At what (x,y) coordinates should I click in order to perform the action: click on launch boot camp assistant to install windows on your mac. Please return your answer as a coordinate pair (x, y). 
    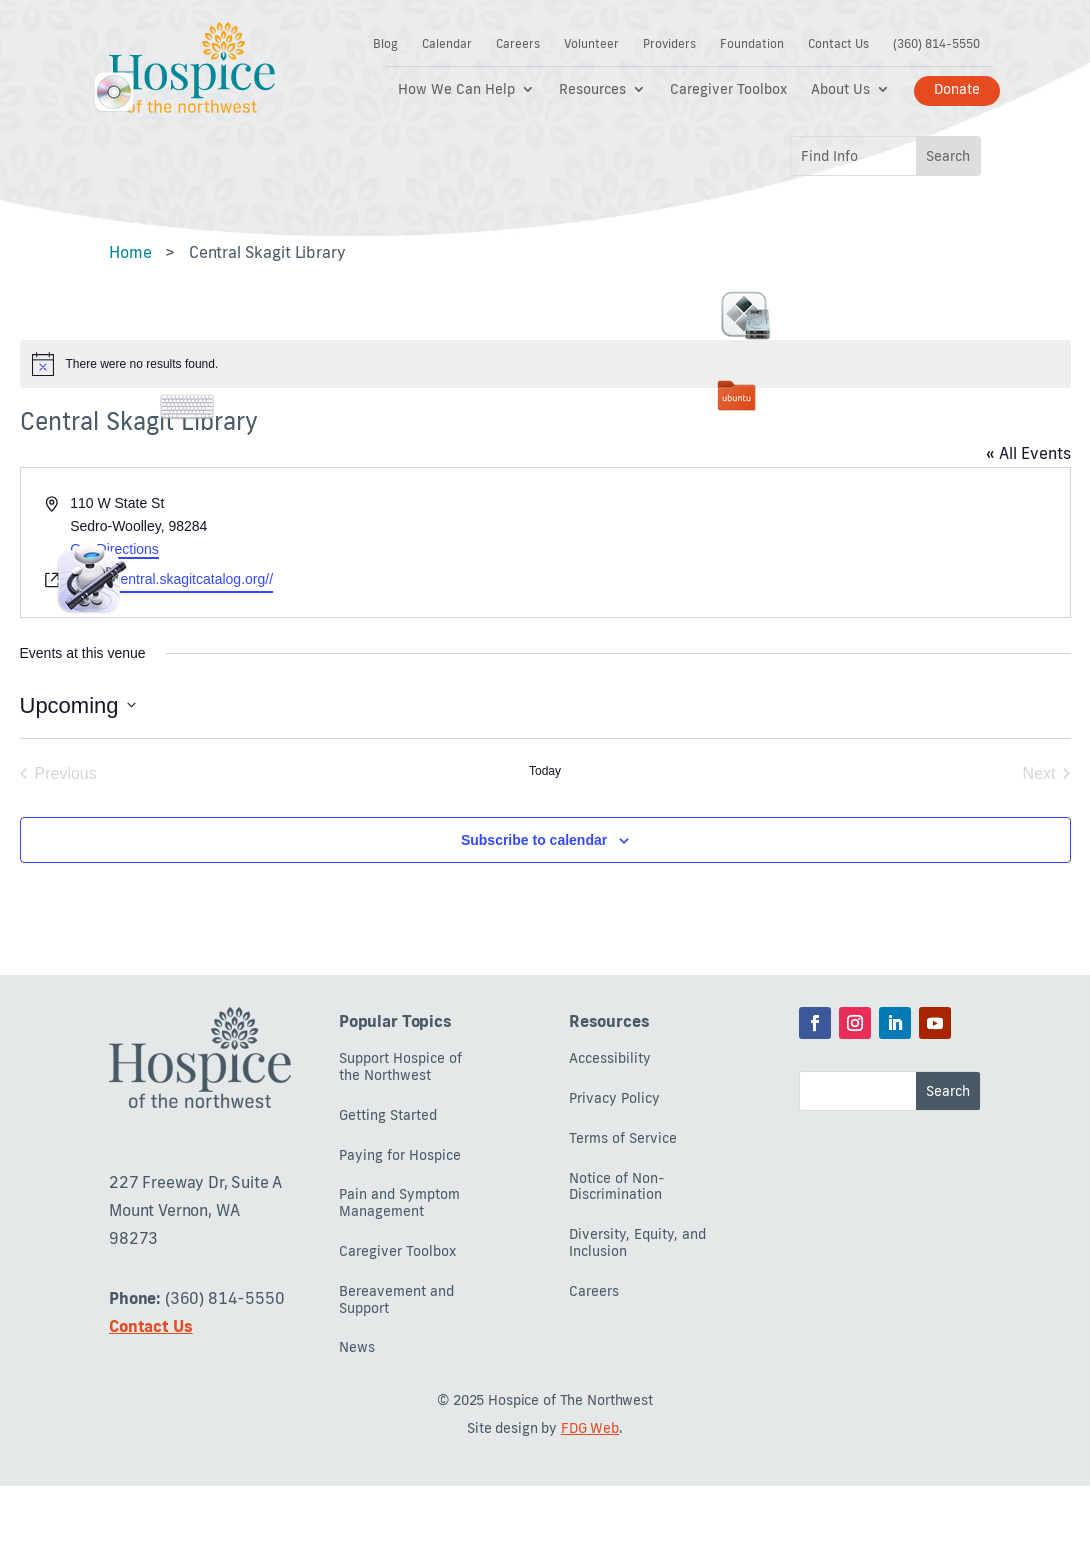
    Looking at the image, I should click on (744, 314).